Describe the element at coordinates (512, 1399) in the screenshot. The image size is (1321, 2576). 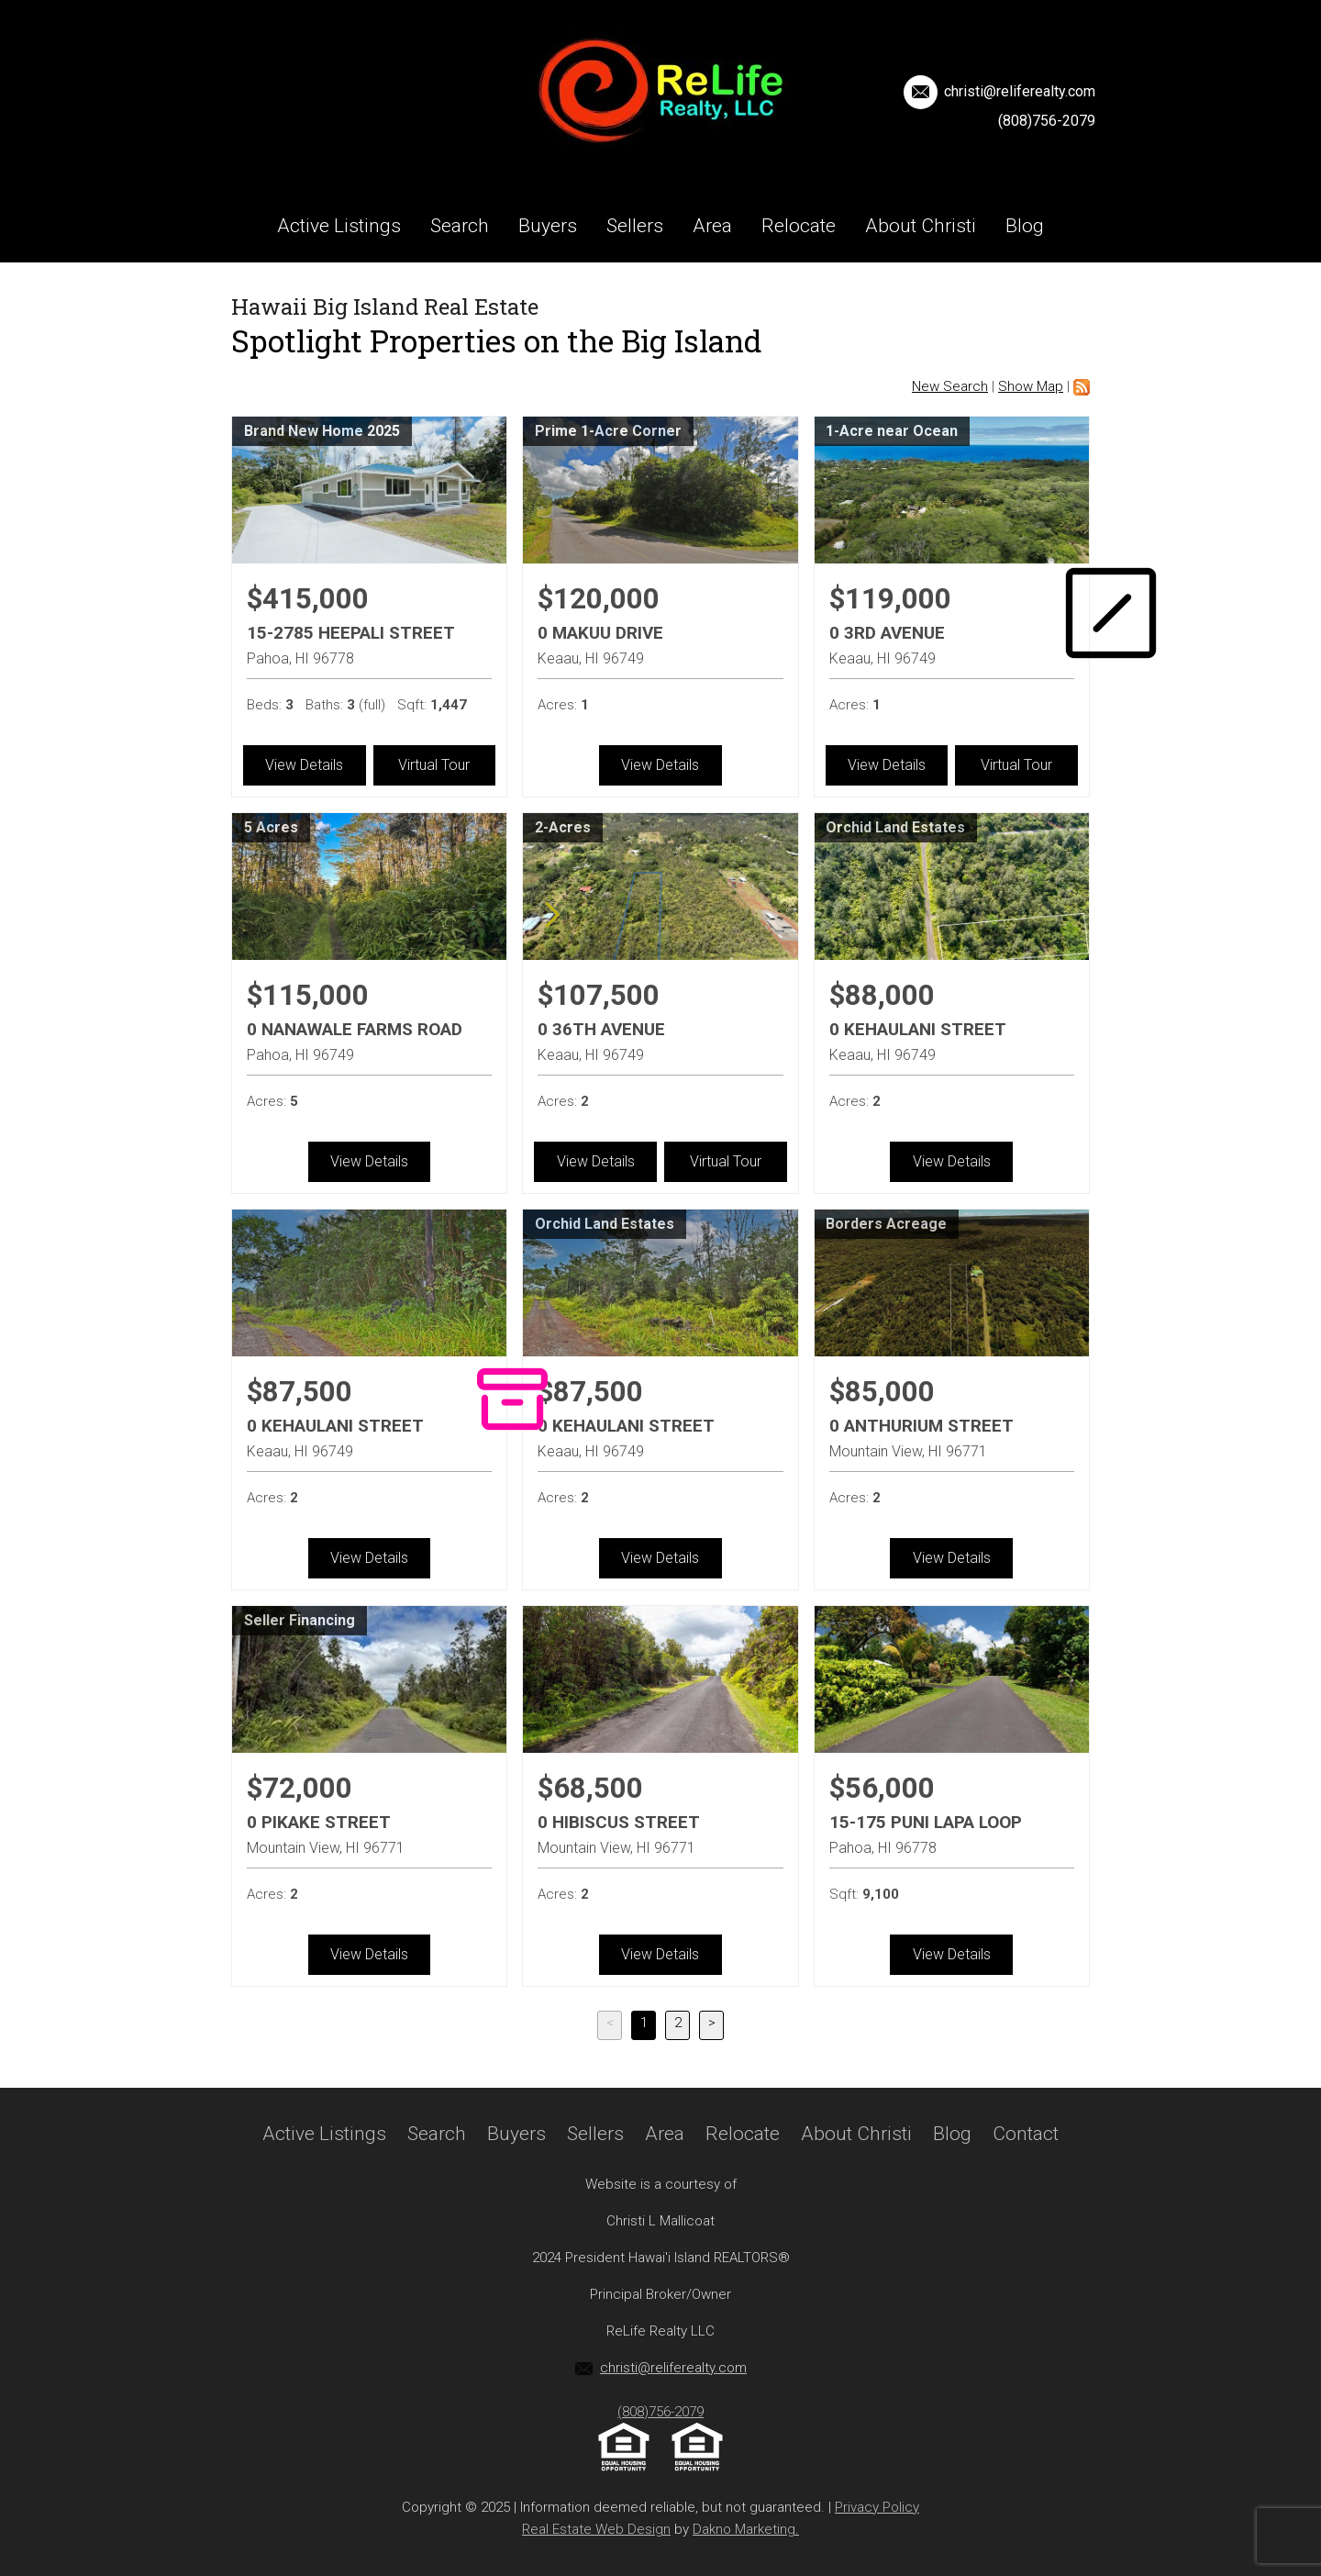
I see `archive selected items` at that location.